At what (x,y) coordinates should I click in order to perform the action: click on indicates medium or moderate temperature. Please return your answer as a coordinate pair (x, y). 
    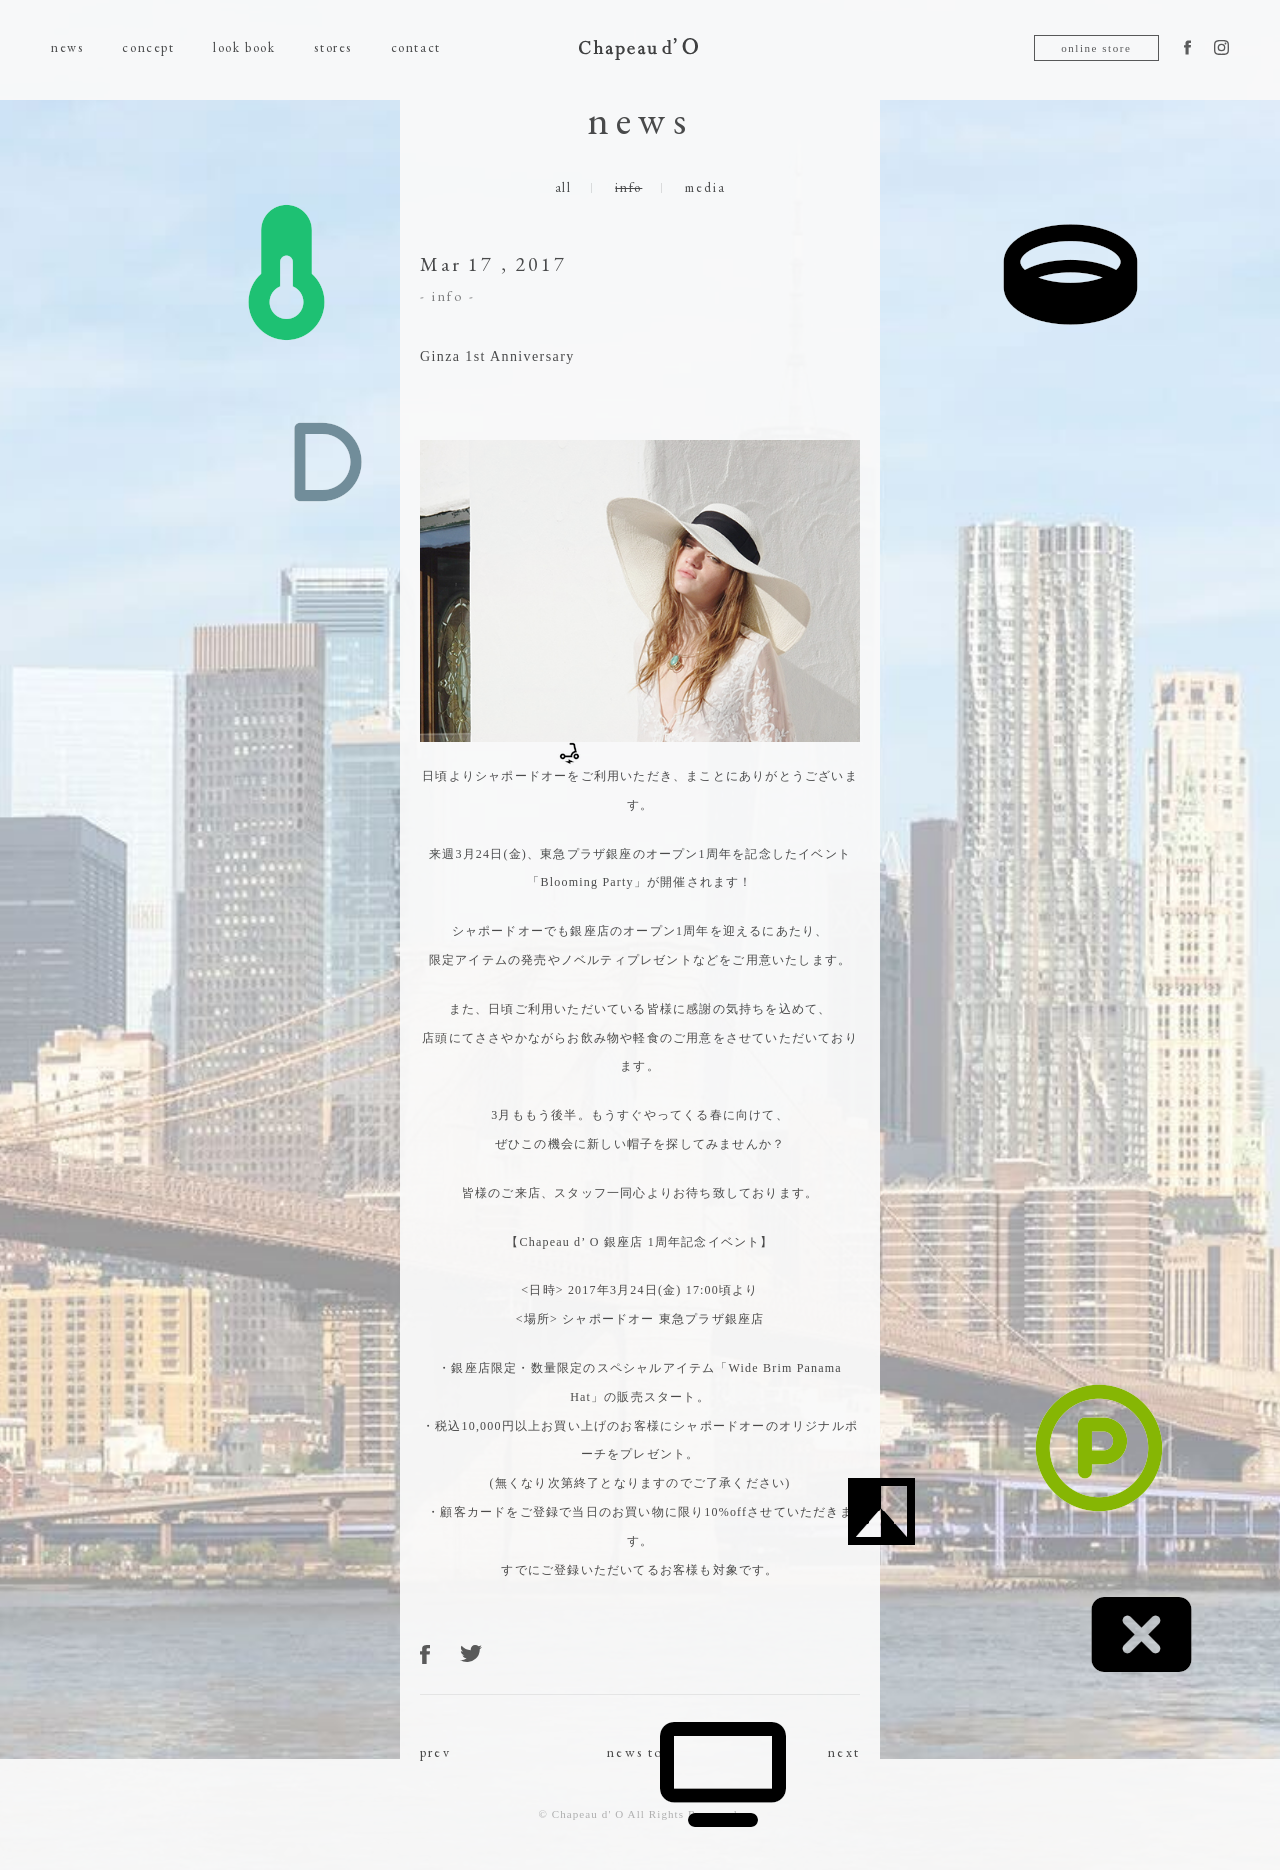
    Looking at the image, I should click on (286, 272).